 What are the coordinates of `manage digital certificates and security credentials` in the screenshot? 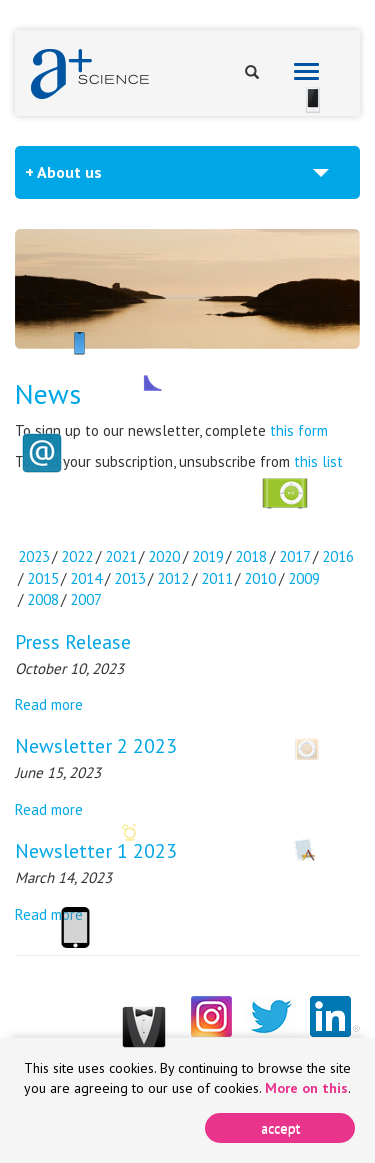 It's located at (144, 1027).